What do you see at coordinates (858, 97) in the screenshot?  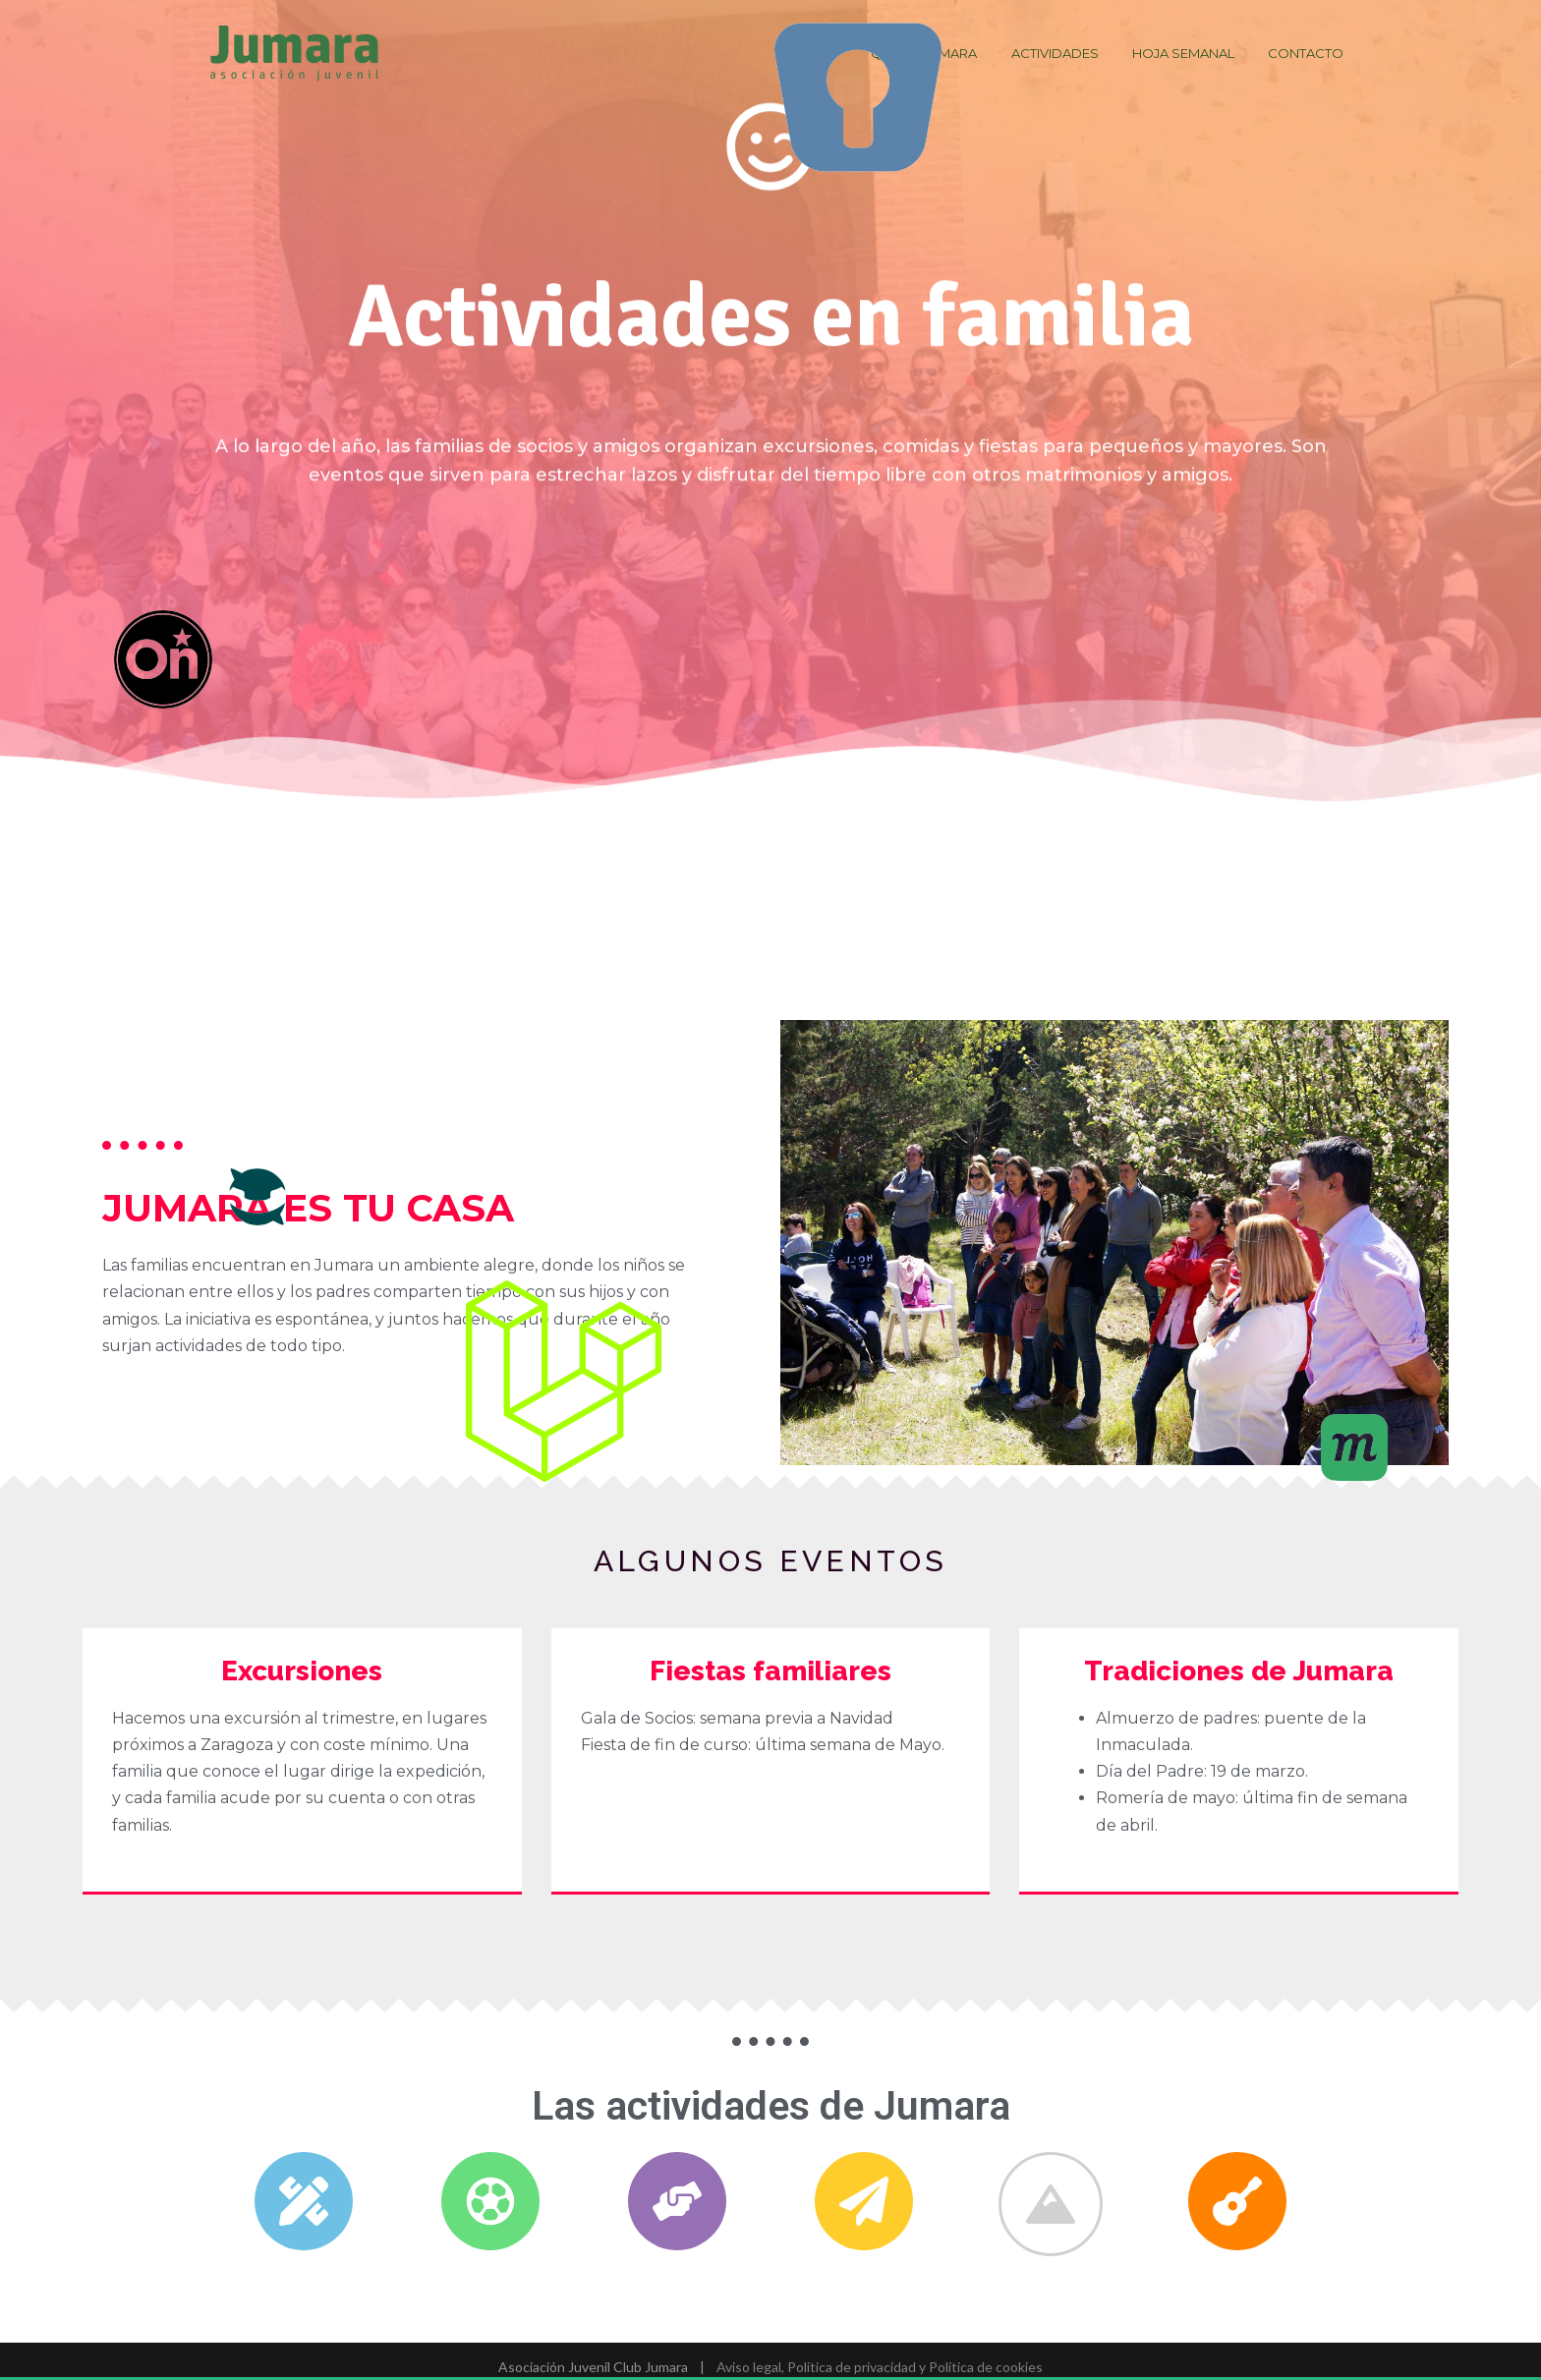 I see `open enpass password manager` at bounding box center [858, 97].